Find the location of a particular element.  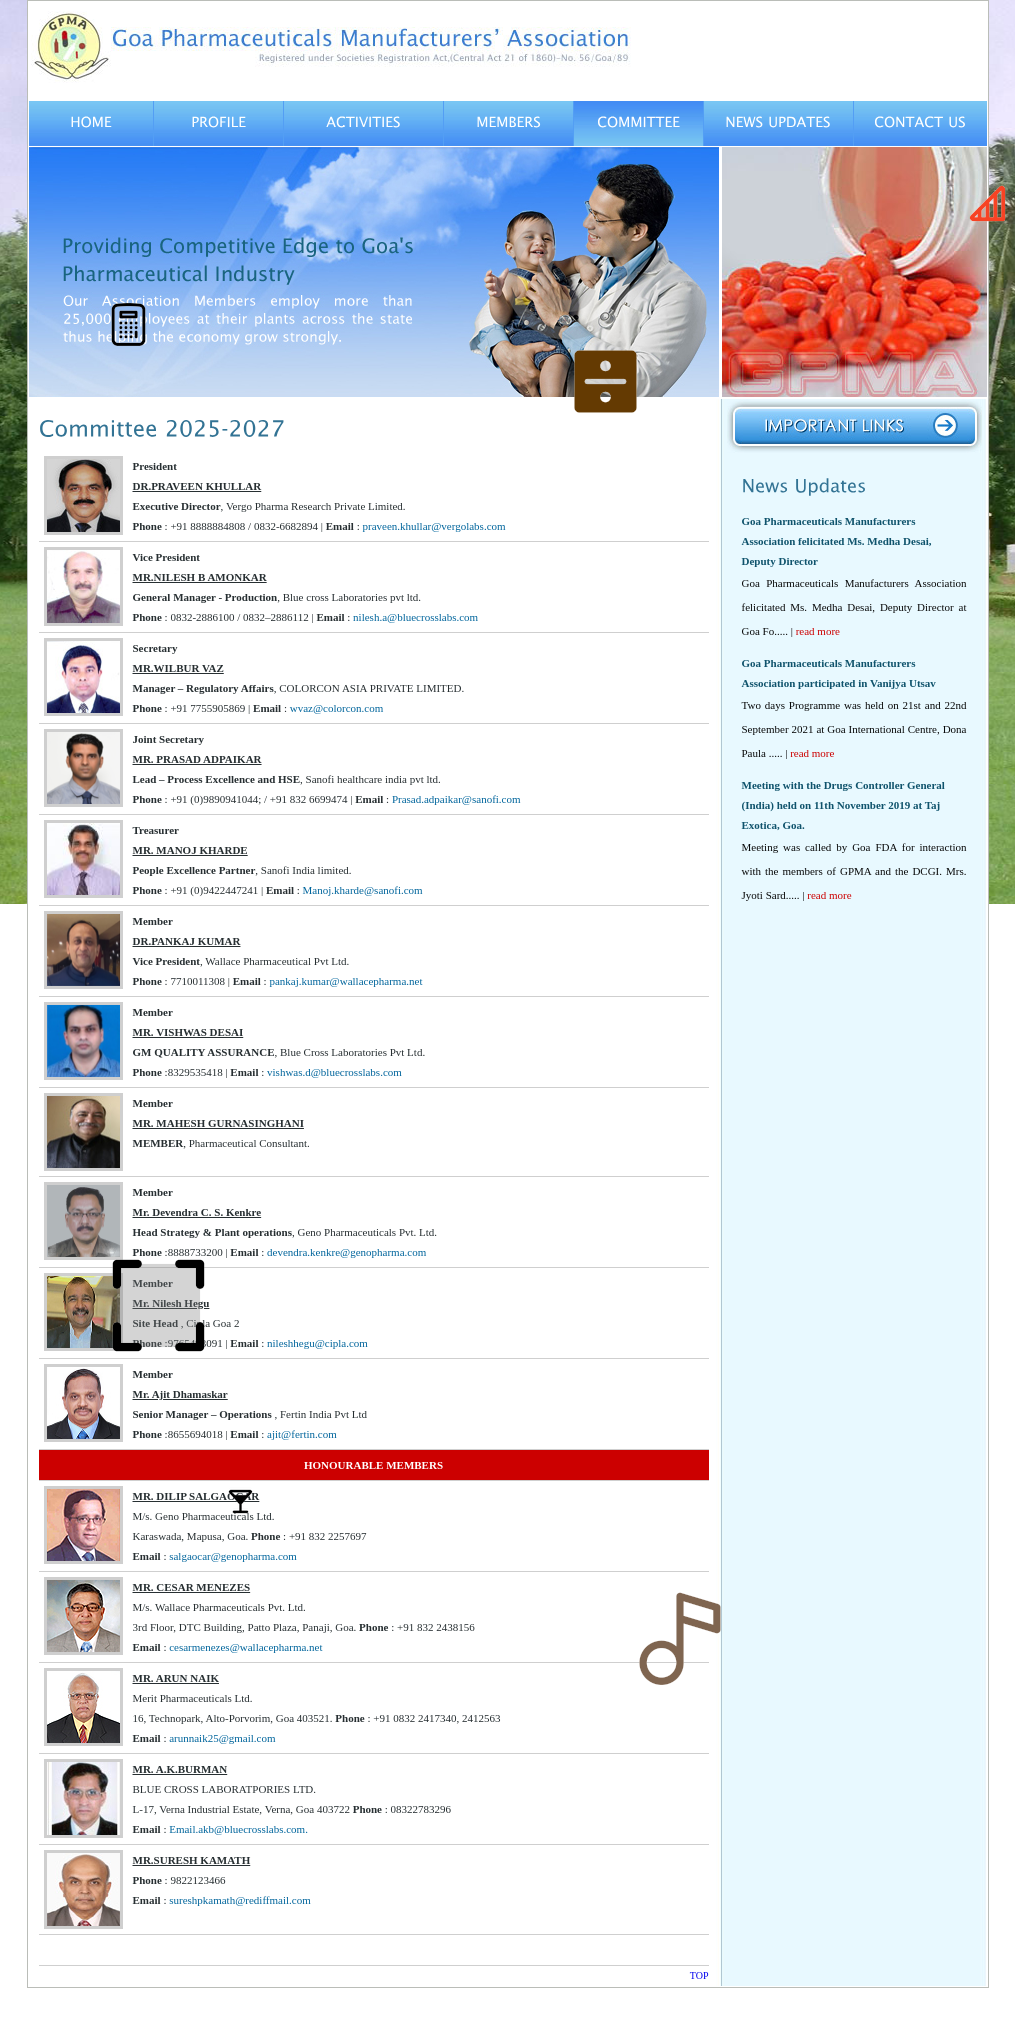

perform division calculation is located at coordinates (605, 381).